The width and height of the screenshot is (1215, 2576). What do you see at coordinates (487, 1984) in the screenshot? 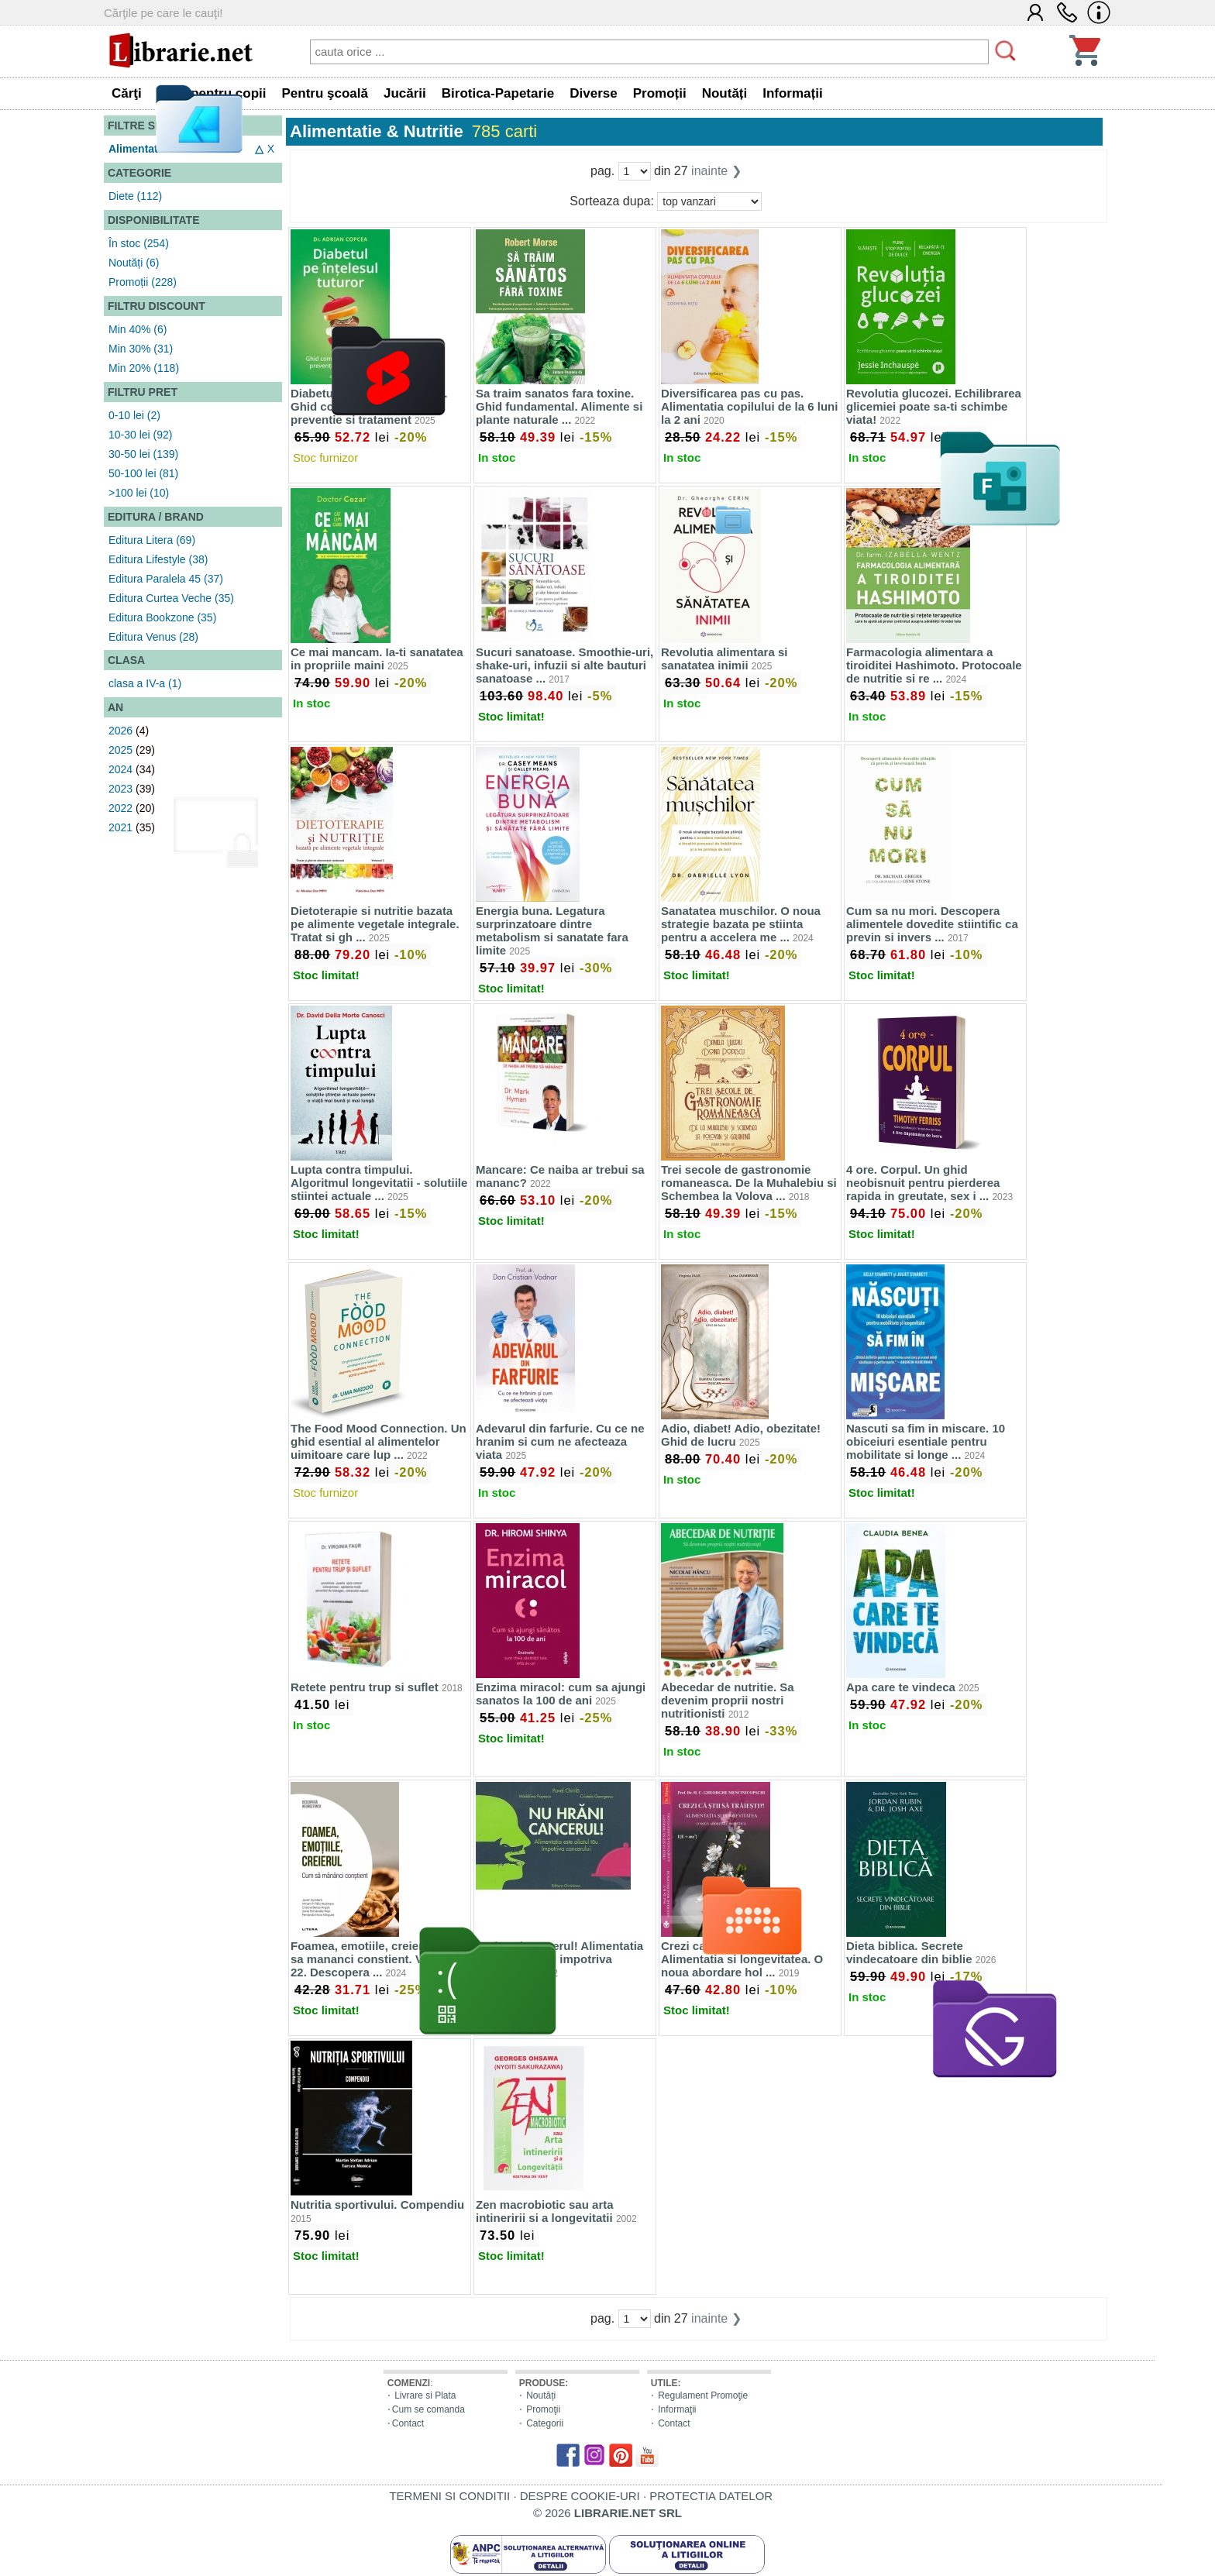
I see `folder containing windows insider or beta system files` at bounding box center [487, 1984].